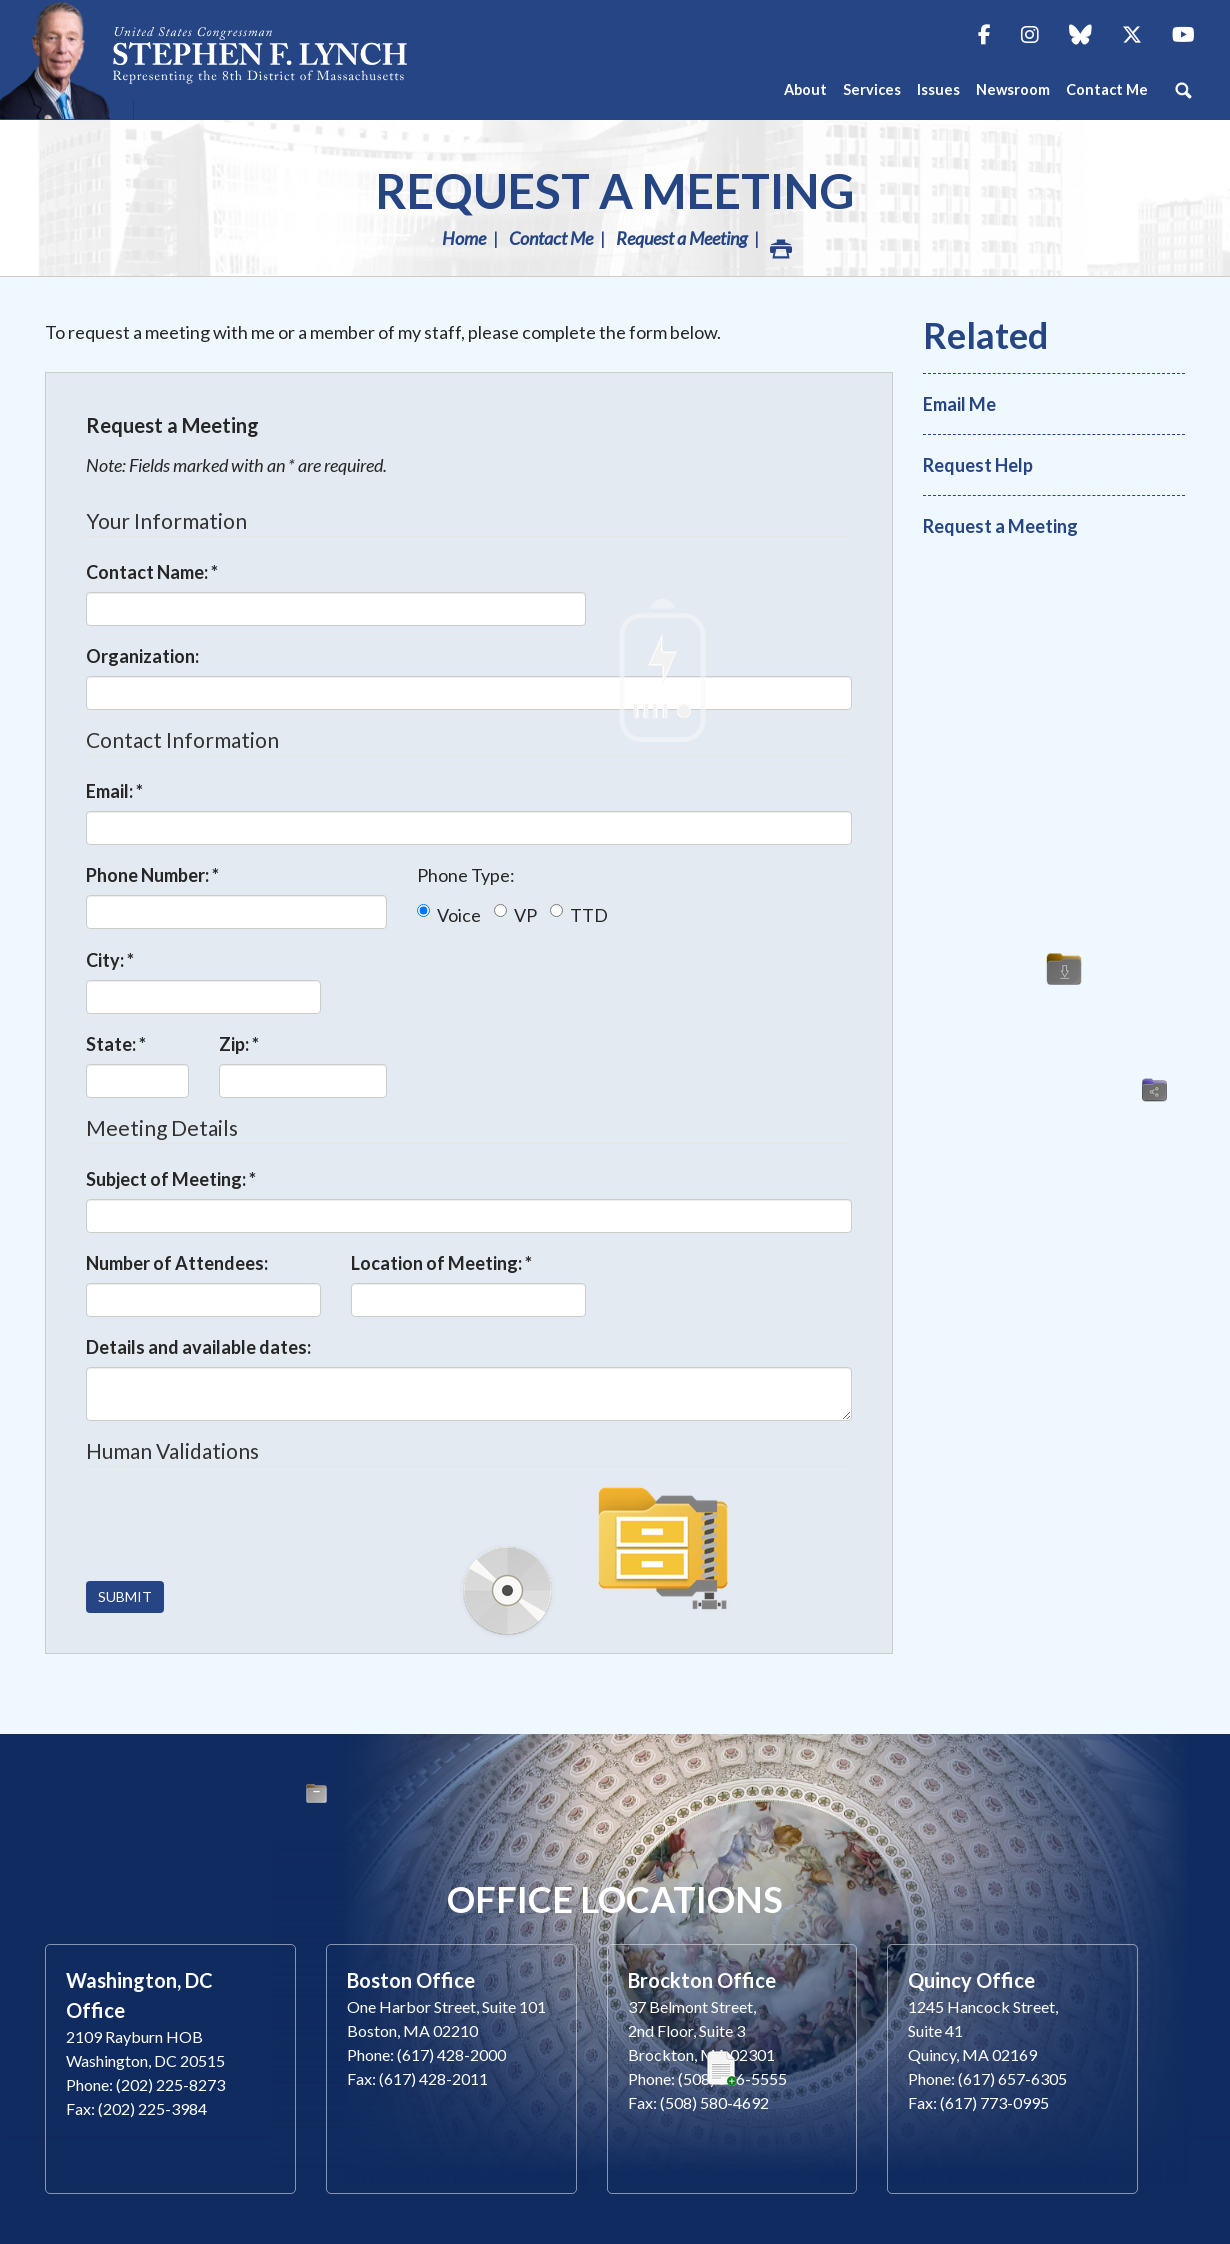  I want to click on open the file manager application, so click(316, 1793).